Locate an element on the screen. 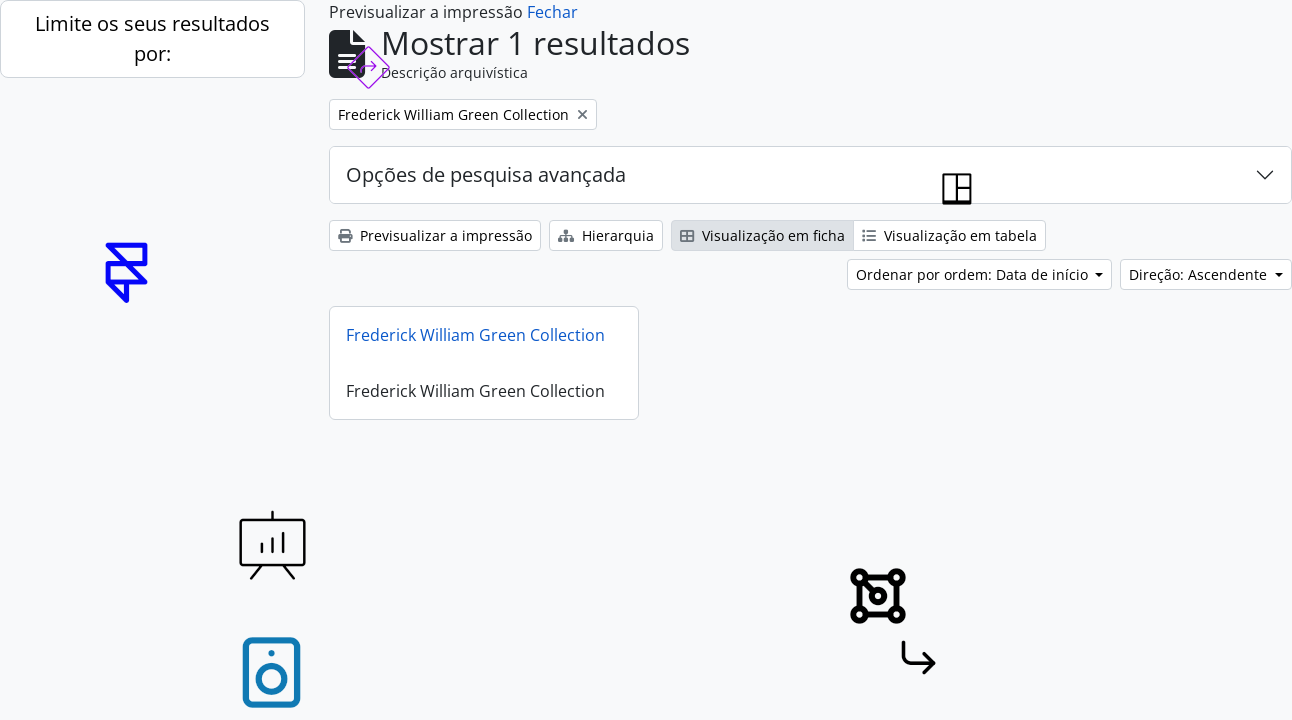 This screenshot has height=720, width=1292. view presentation with chart data is located at coordinates (272, 546).